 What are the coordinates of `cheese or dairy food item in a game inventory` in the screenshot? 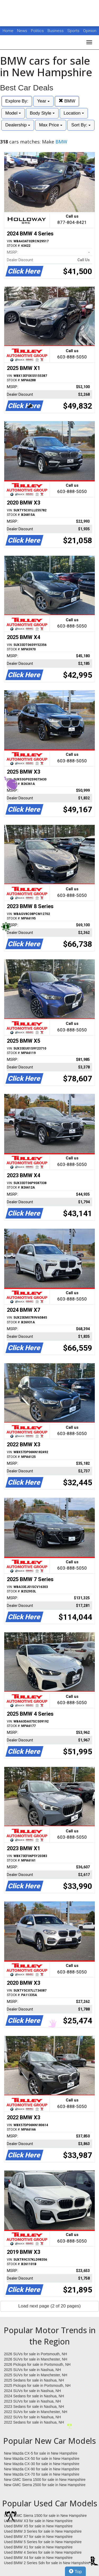 It's located at (30, 406).